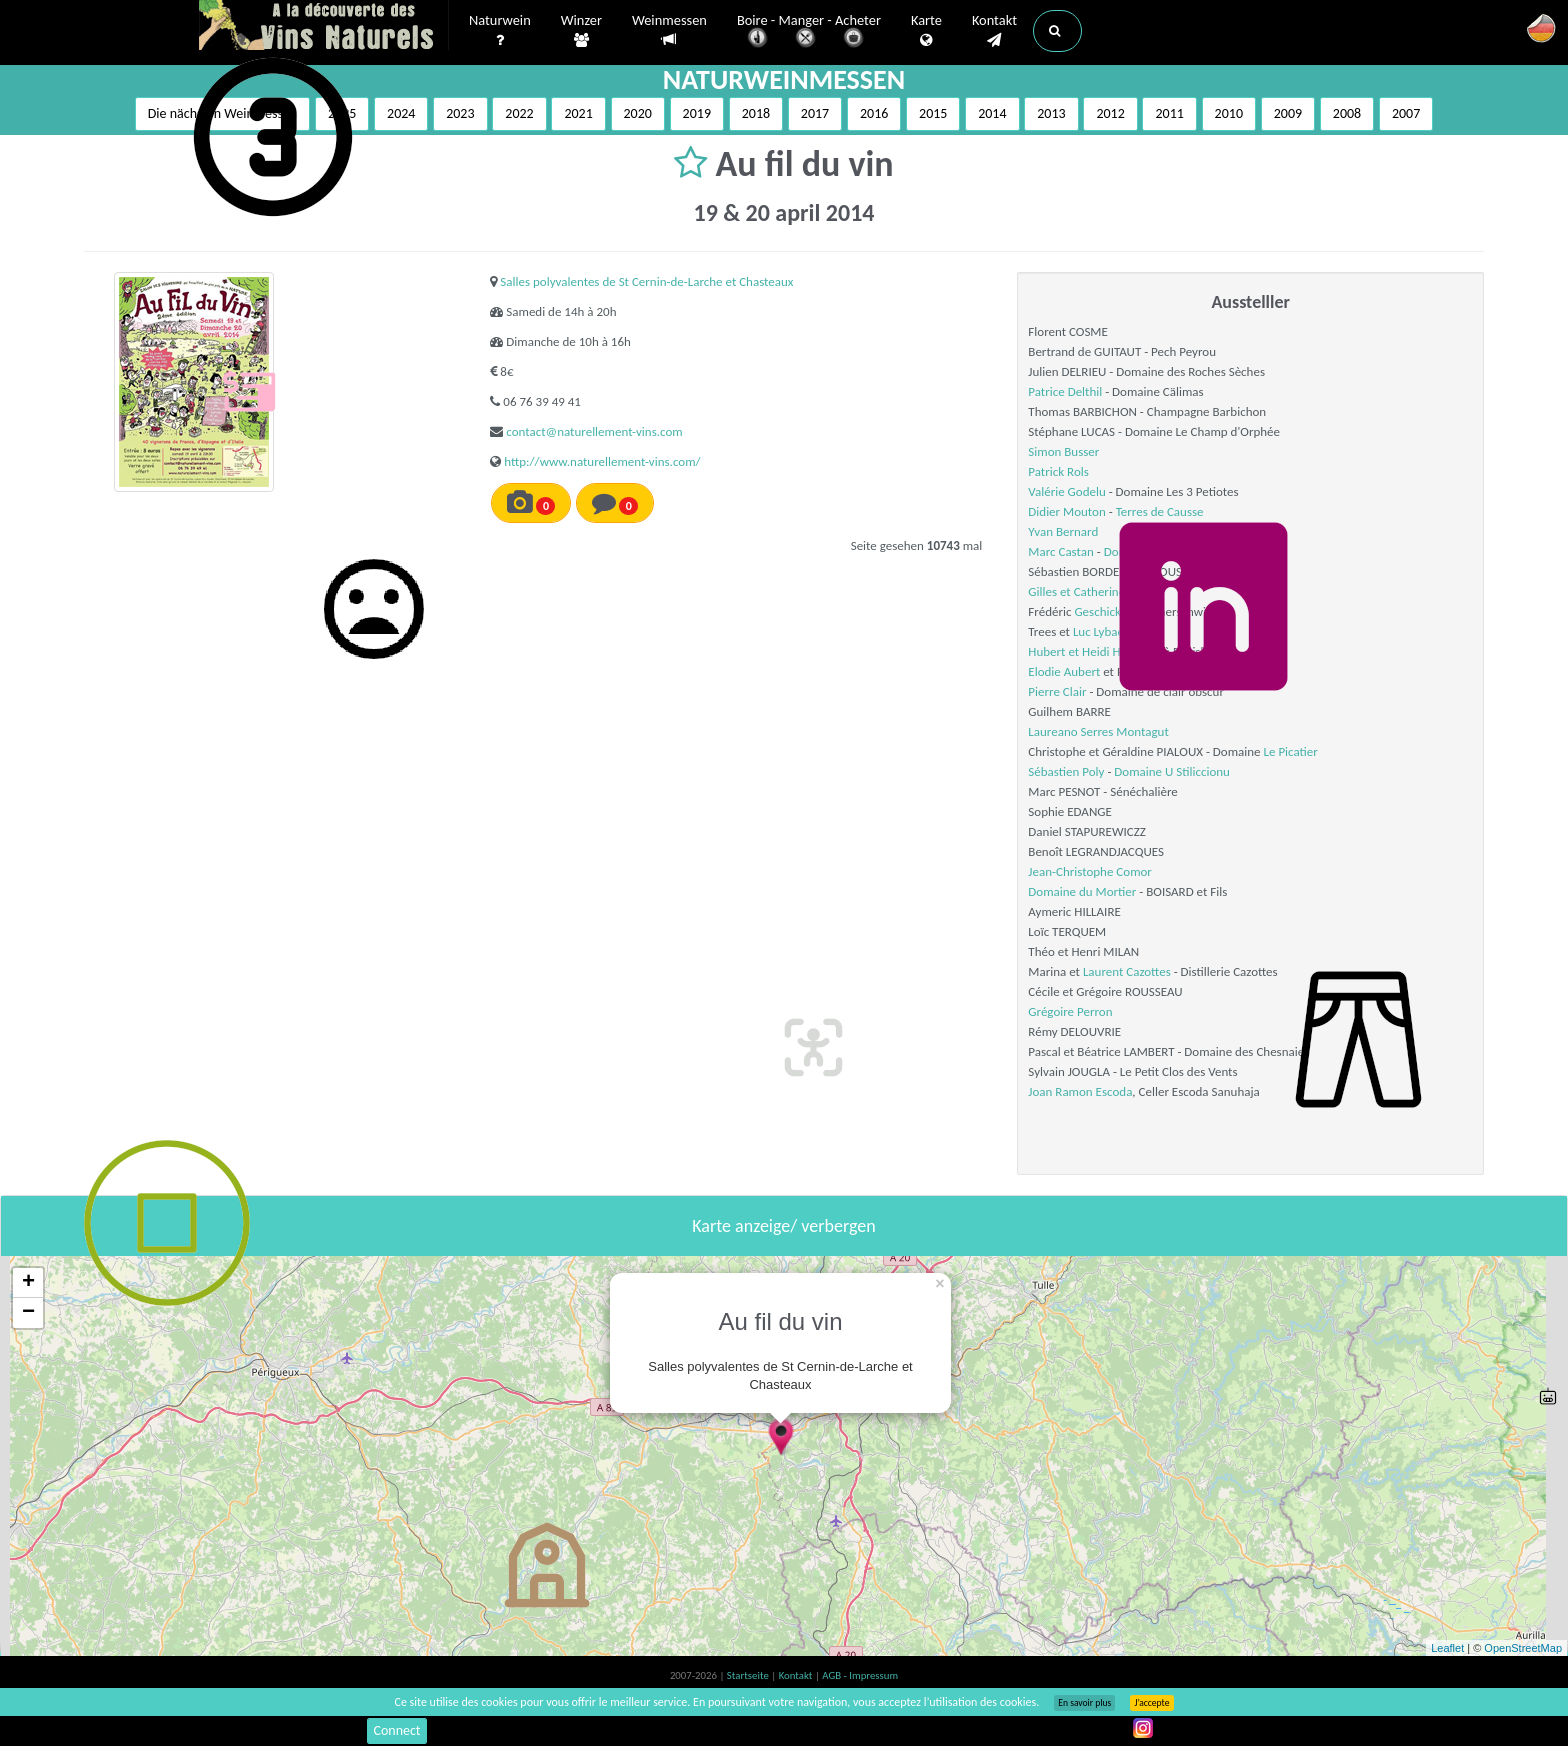 The height and width of the screenshot is (1746, 1568). Describe the element at coordinates (273, 137) in the screenshot. I see `step 3 in a multi-step process` at that location.